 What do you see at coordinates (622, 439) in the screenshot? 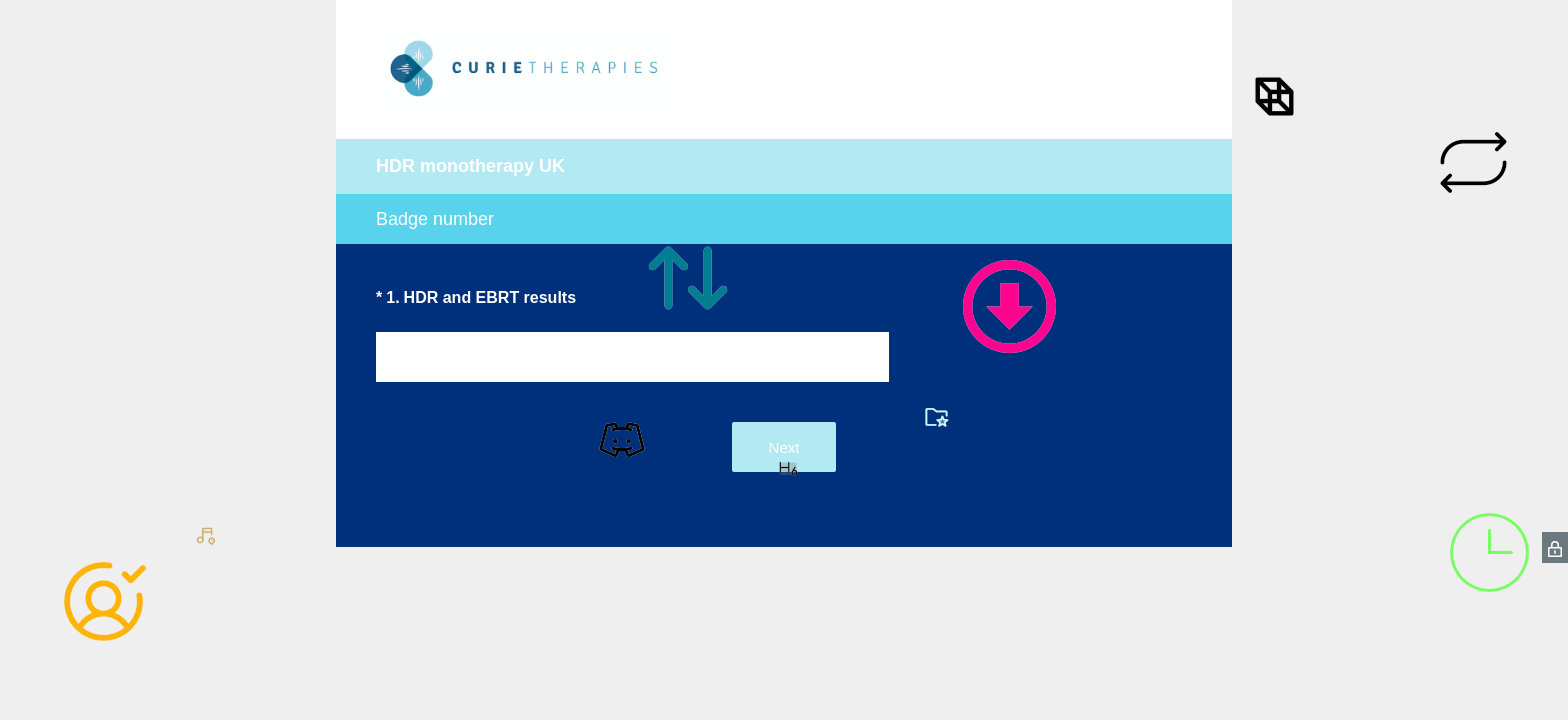
I see `open Discord` at bounding box center [622, 439].